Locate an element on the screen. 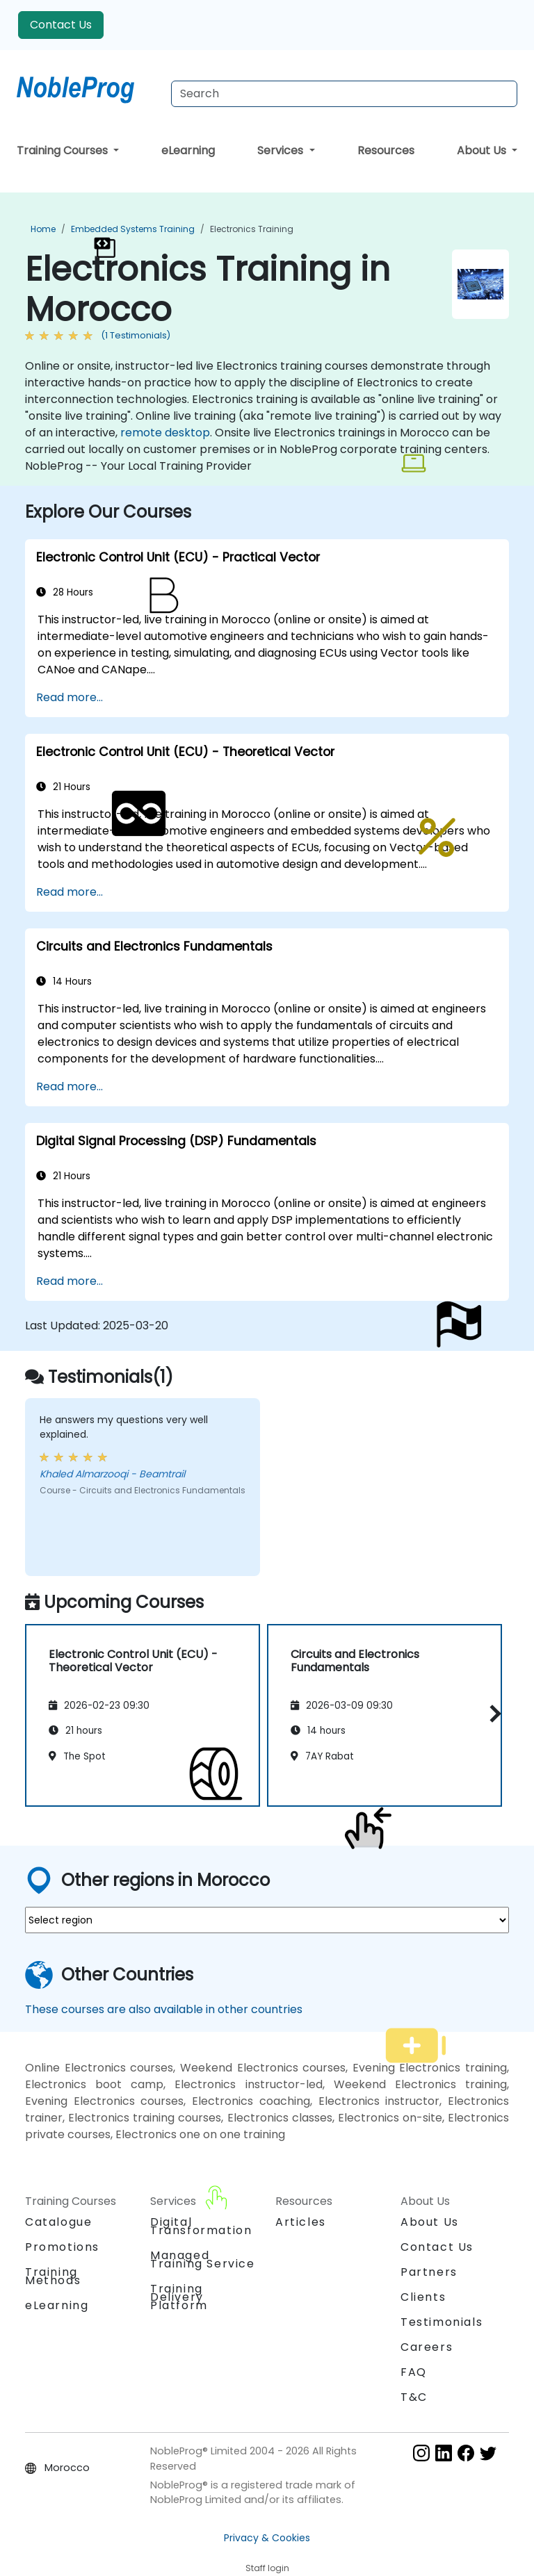 The image size is (534, 2576). tap to interact with this element is located at coordinates (216, 2198).